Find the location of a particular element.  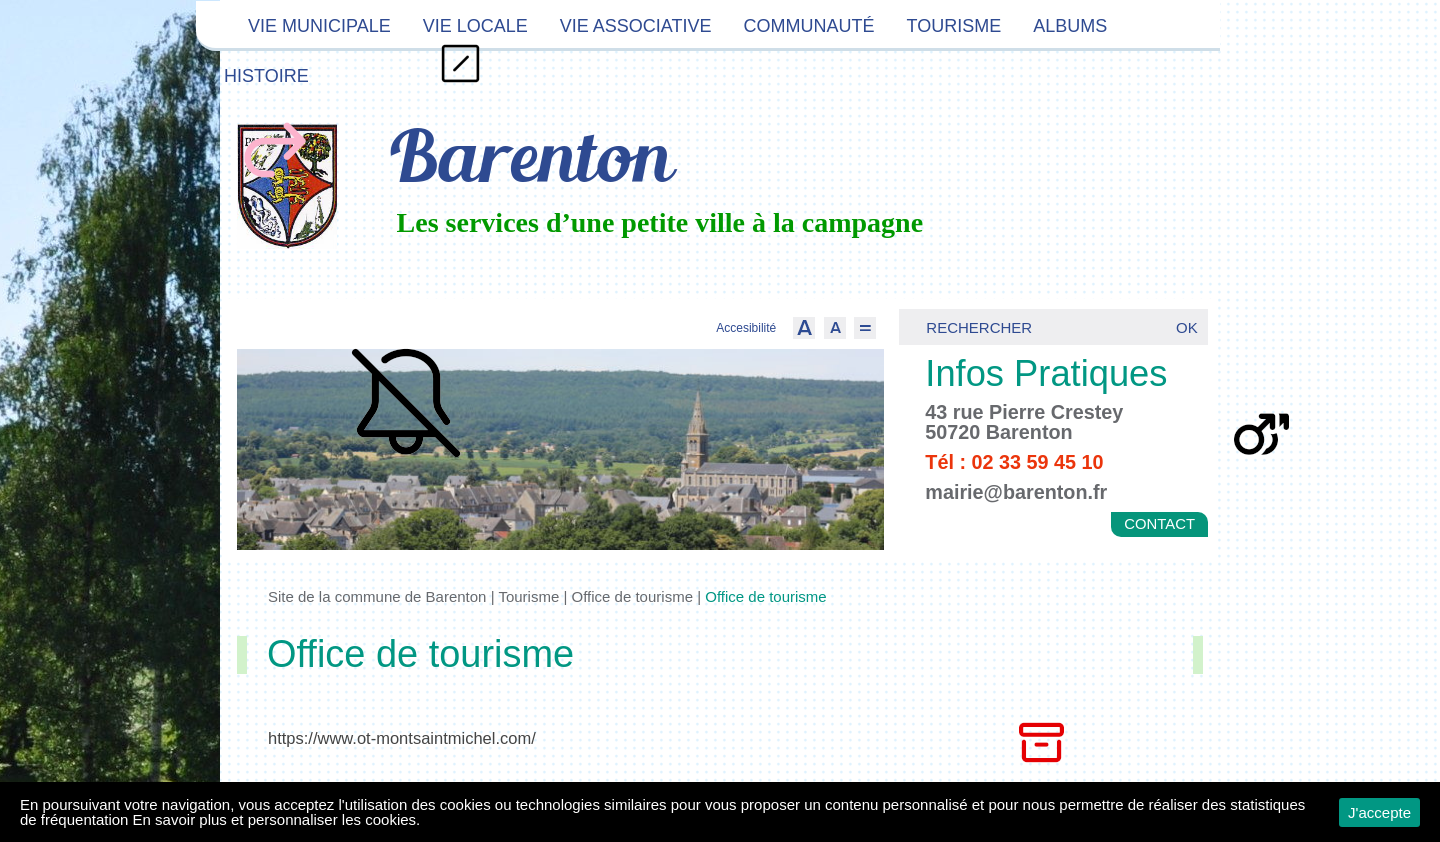

mute notifications is located at coordinates (406, 403).